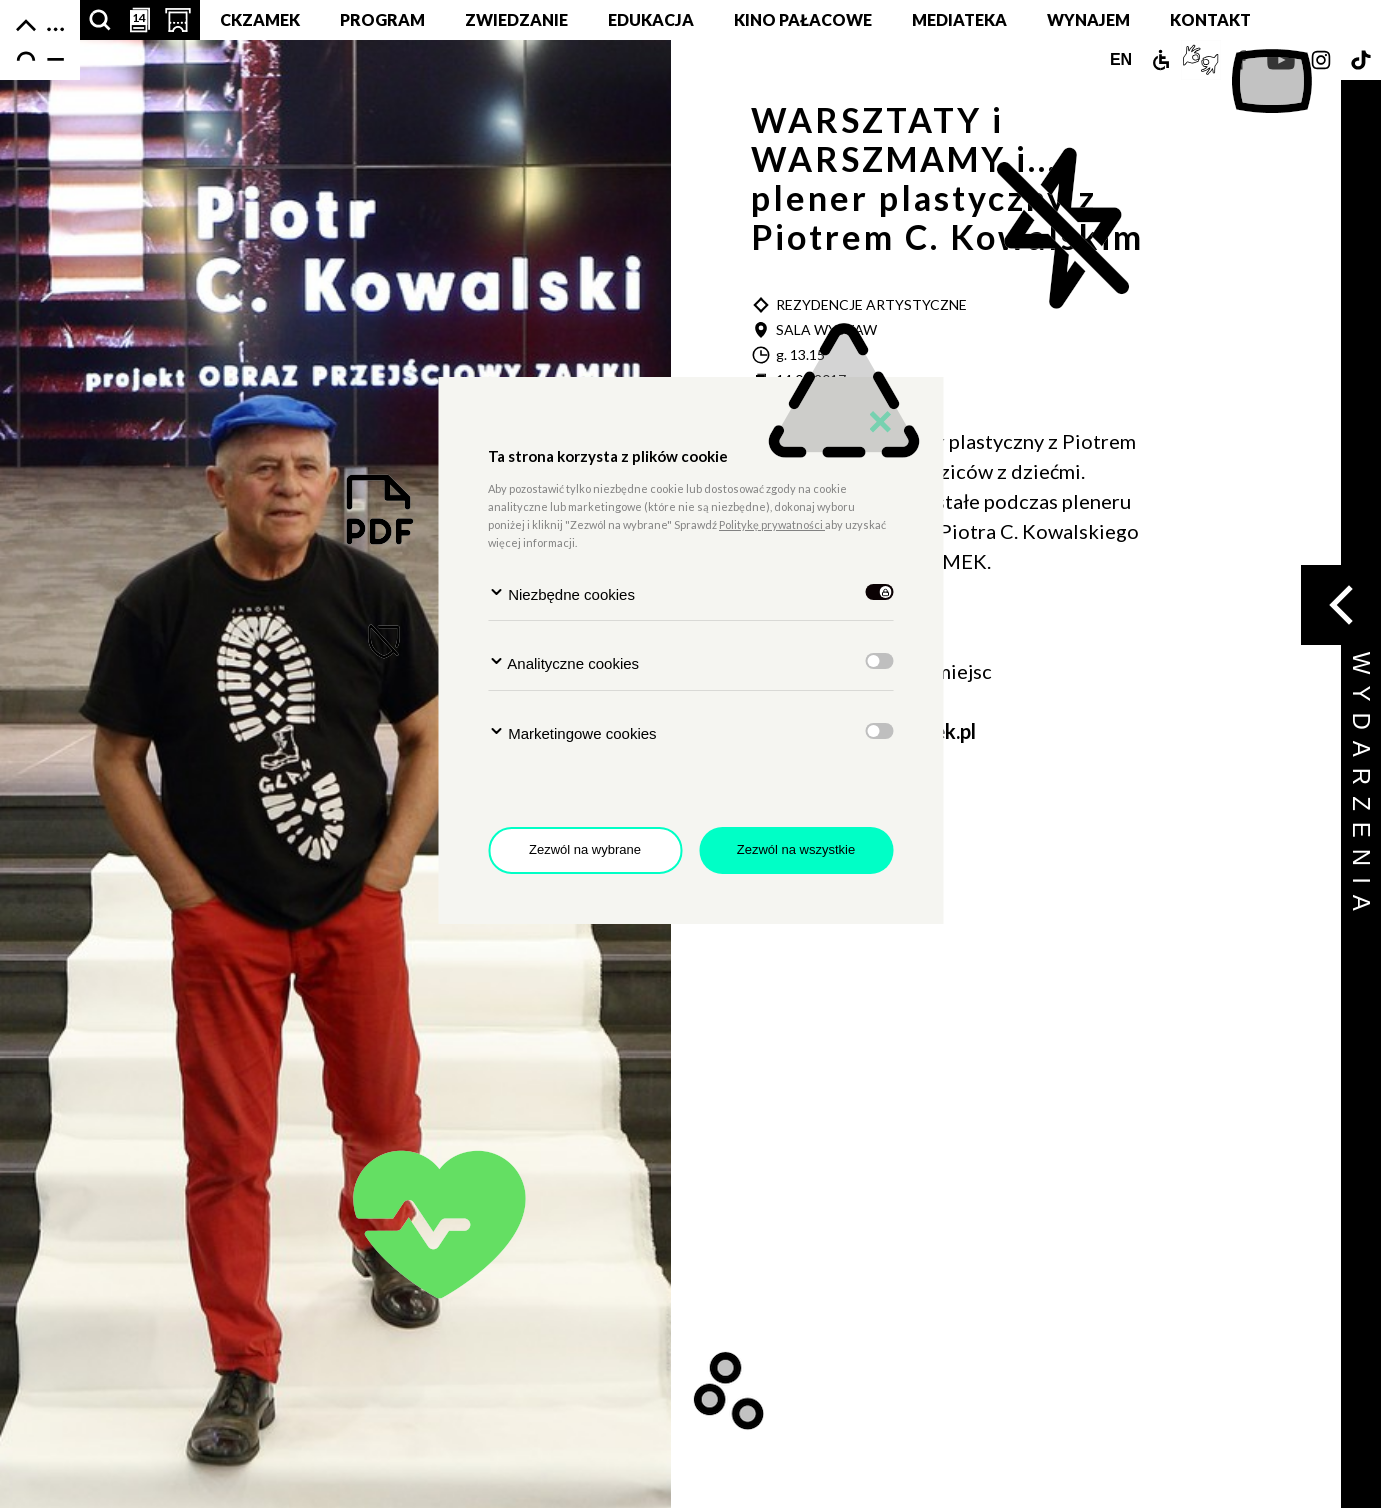 The image size is (1381, 1508). What do you see at coordinates (1272, 81) in the screenshot?
I see `switch to wide-angle or panorama camera mode` at bounding box center [1272, 81].